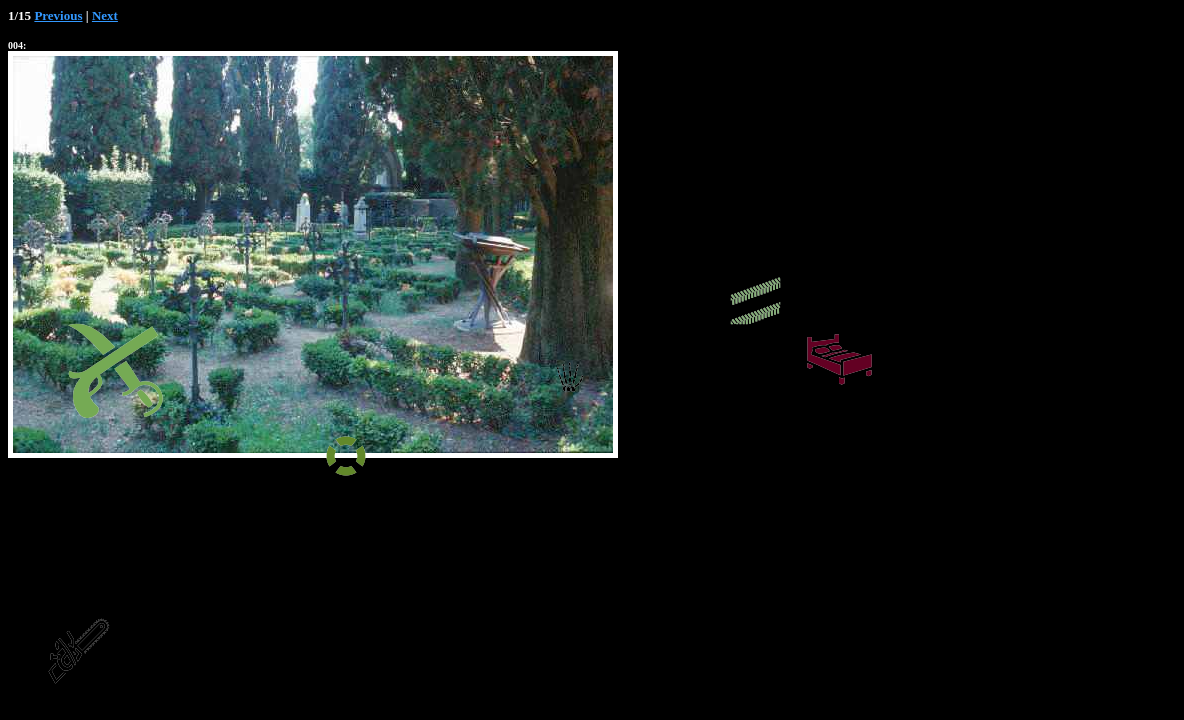 The height and width of the screenshot is (720, 1184). I want to click on access help or support center, so click(346, 456).